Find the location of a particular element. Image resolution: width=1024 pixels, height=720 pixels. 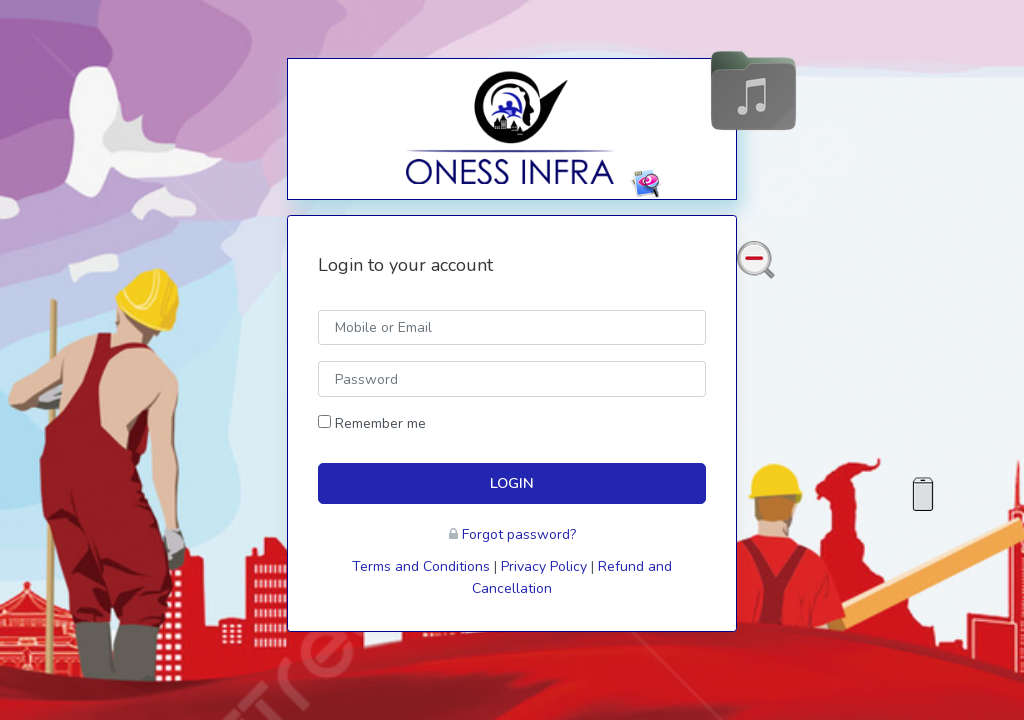

zoom out of the current view is located at coordinates (756, 260).